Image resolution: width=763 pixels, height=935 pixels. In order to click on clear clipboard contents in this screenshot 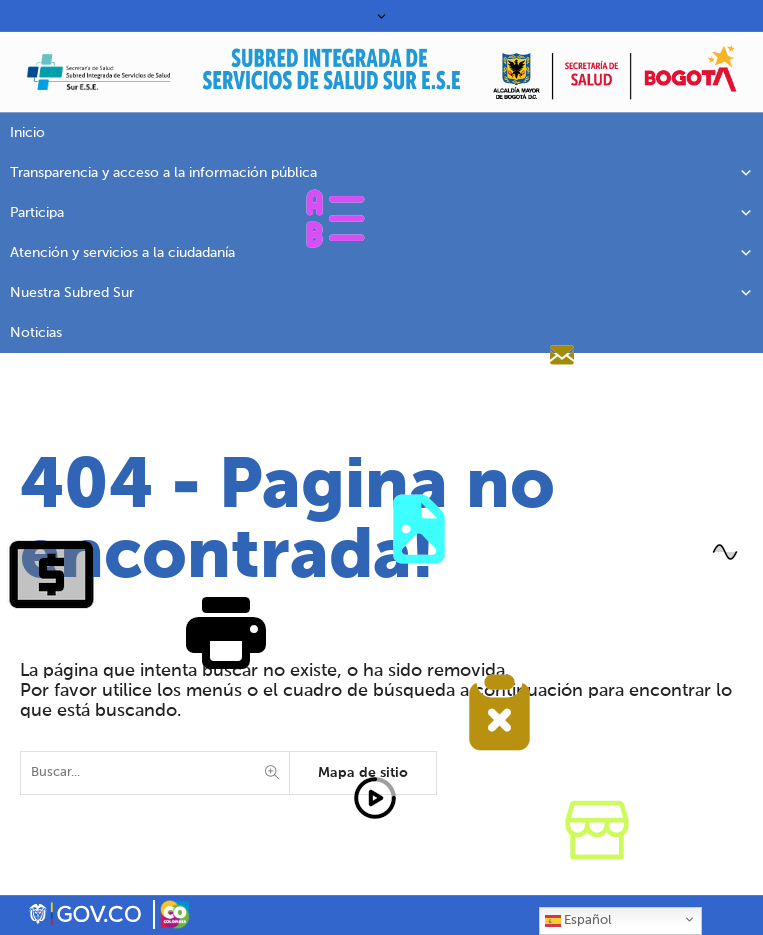, I will do `click(499, 712)`.